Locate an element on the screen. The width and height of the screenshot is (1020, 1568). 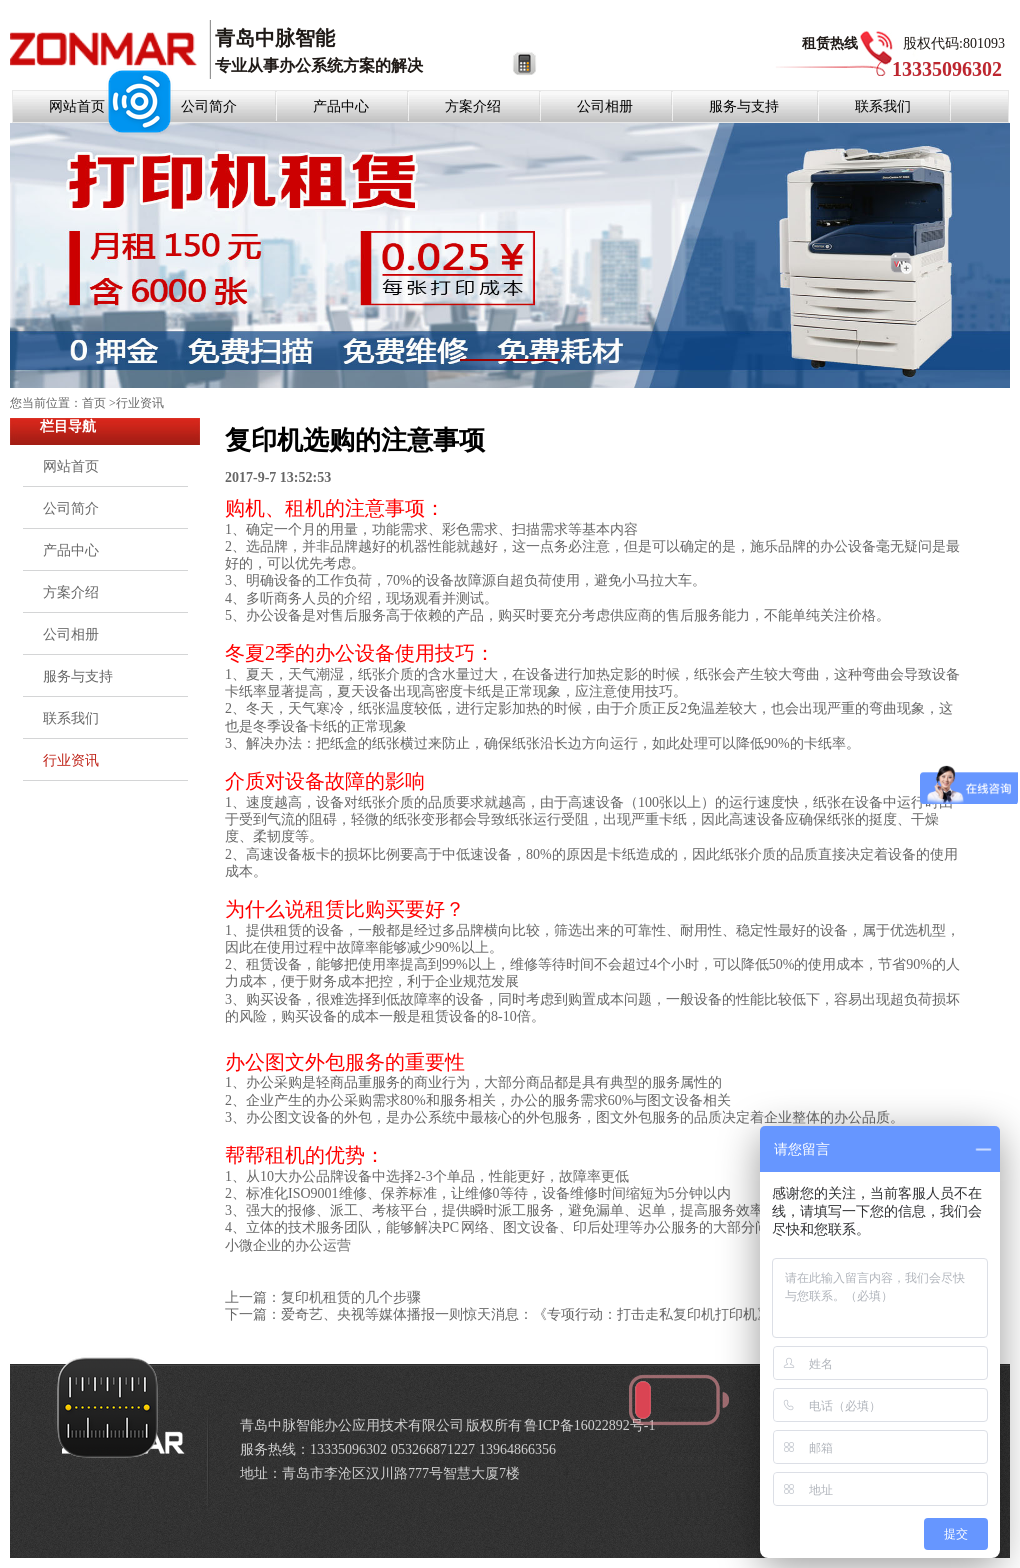
open ubuntu studio application is located at coordinates (139, 101).